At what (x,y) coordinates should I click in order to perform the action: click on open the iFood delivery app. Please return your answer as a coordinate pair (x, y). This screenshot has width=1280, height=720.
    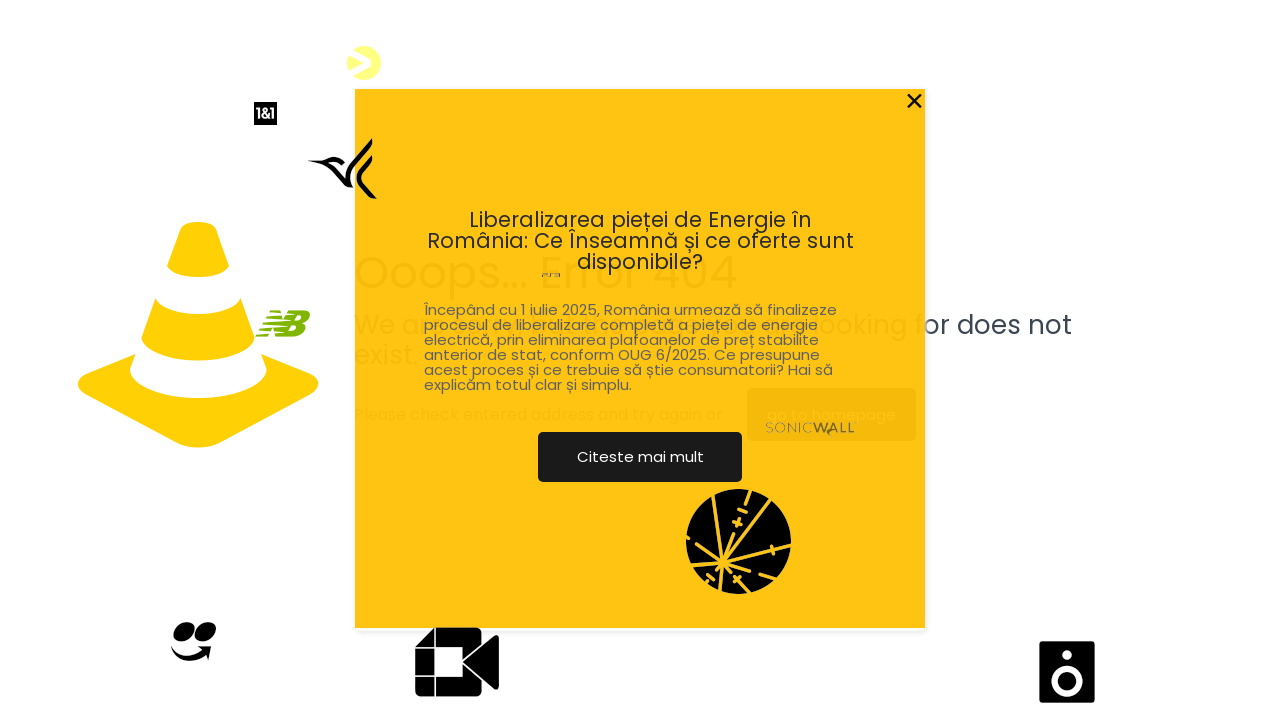
    Looking at the image, I should click on (193, 641).